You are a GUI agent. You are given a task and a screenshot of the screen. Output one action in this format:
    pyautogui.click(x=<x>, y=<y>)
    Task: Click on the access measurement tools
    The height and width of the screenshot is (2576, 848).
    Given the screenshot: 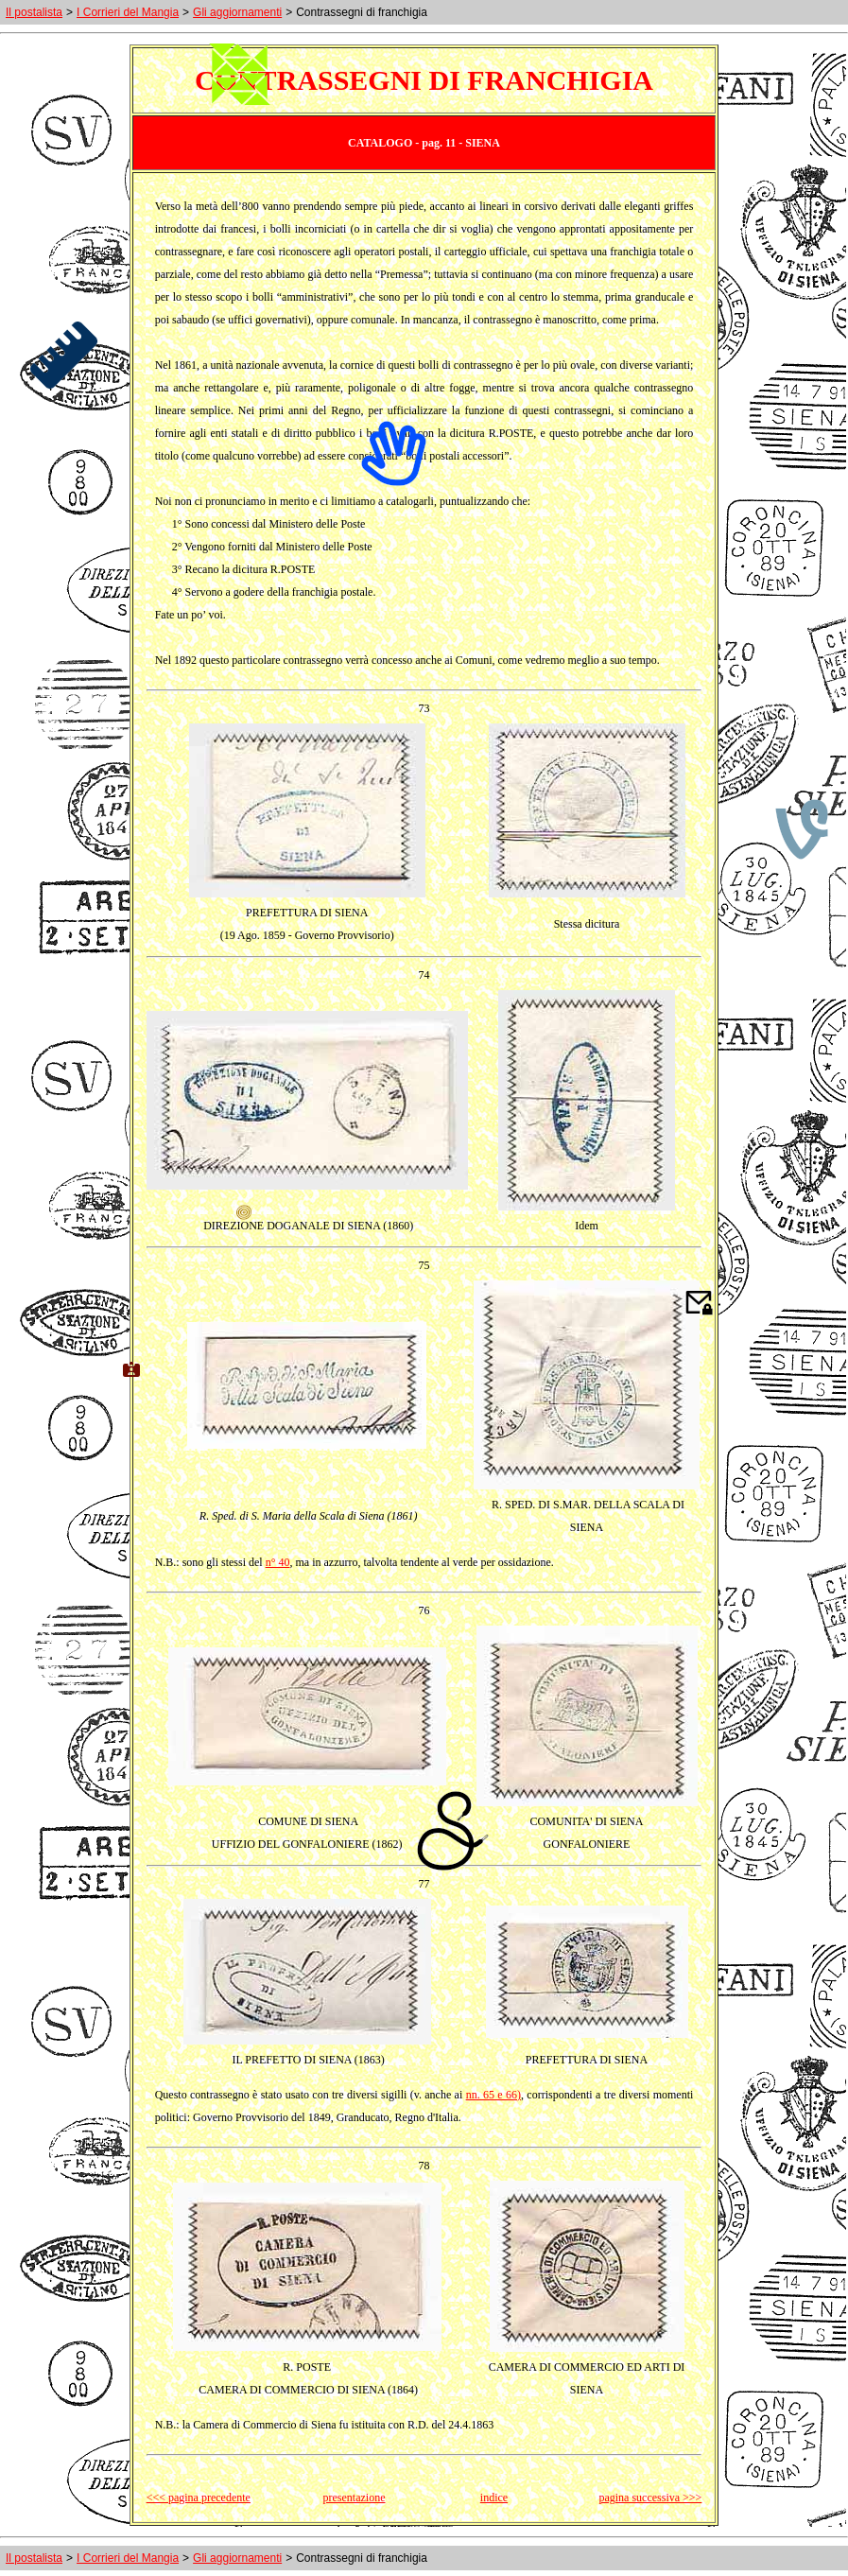 What is the action you would take?
    pyautogui.click(x=63, y=355)
    